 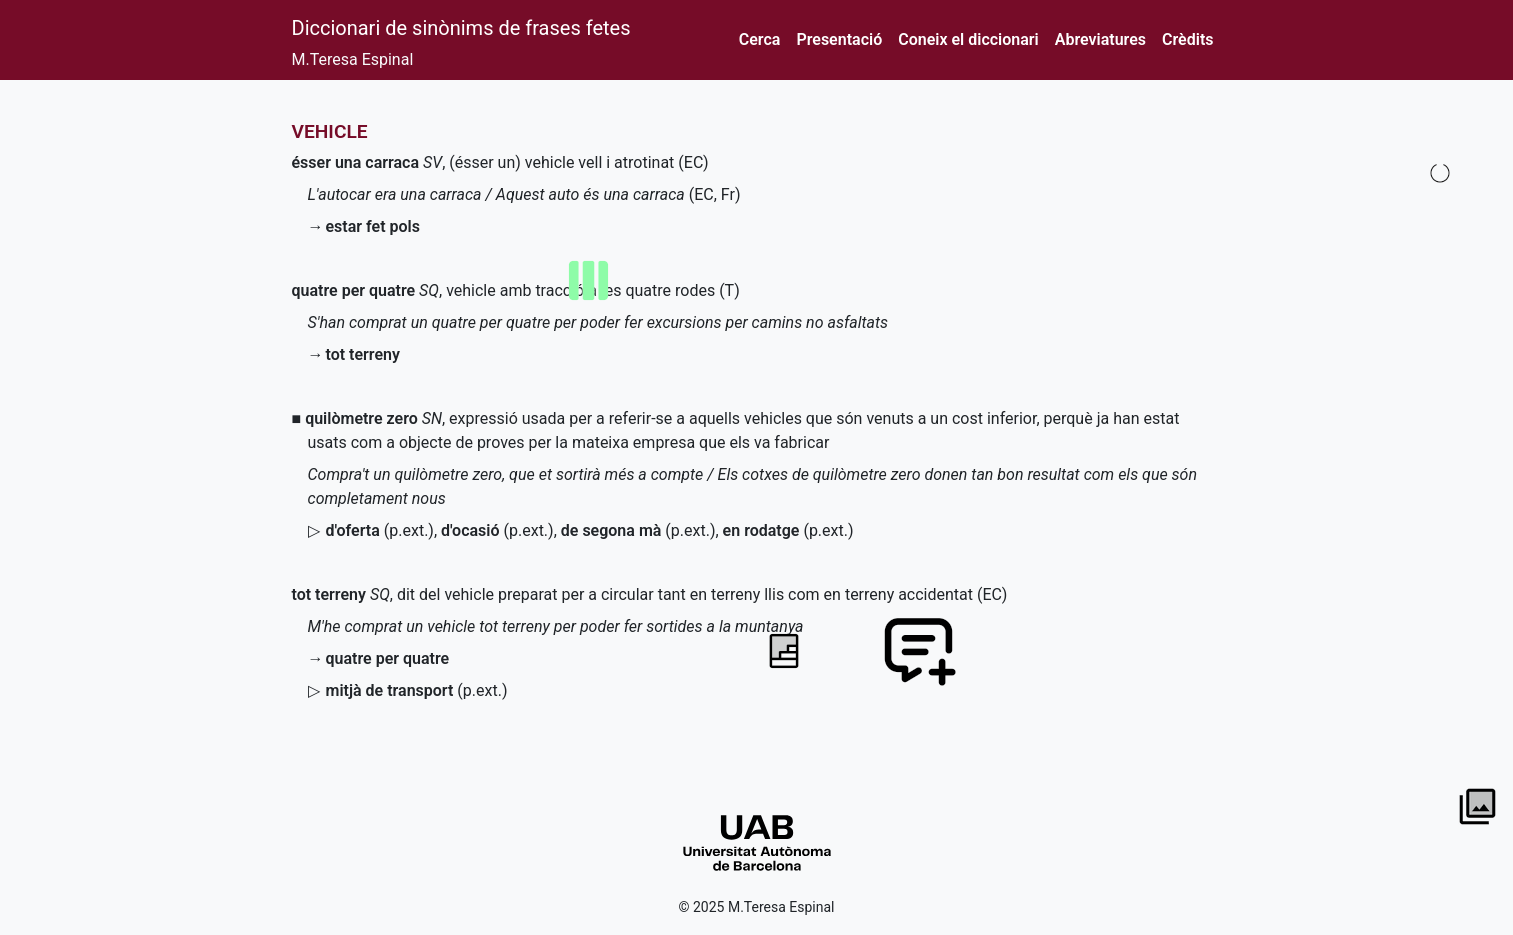 I want to click on apply filters to images or photos, so click(x=1477, y=806).